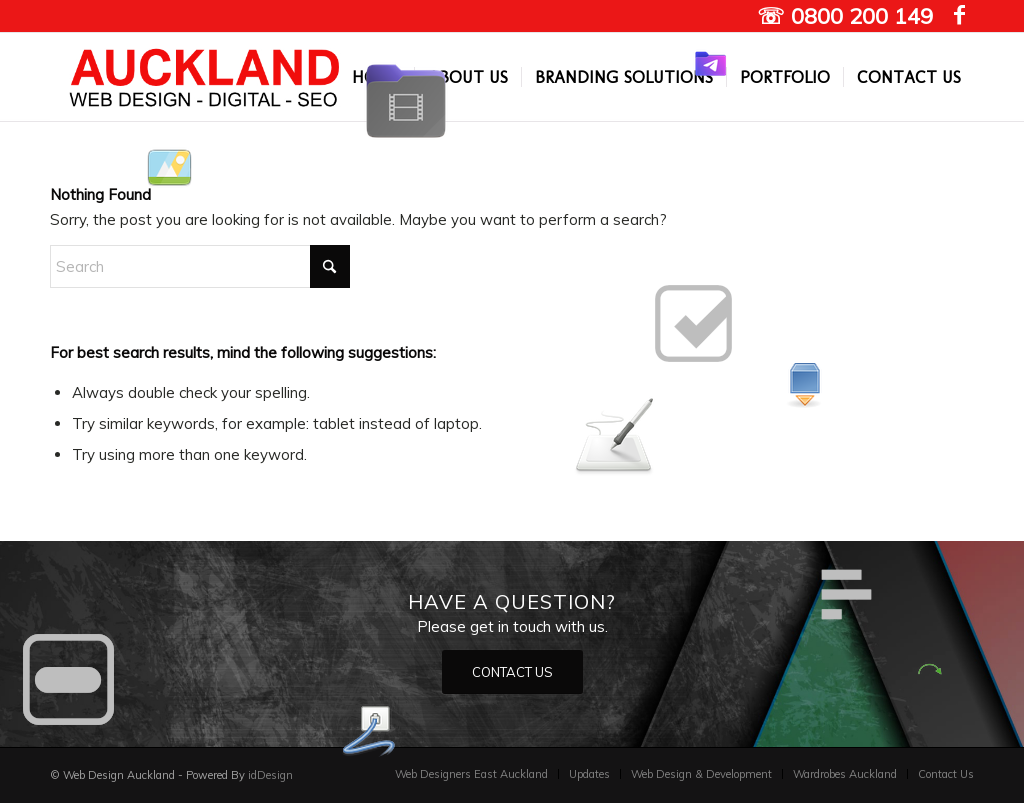  I want to click on open telegram downloads folder, so click(710, 64).